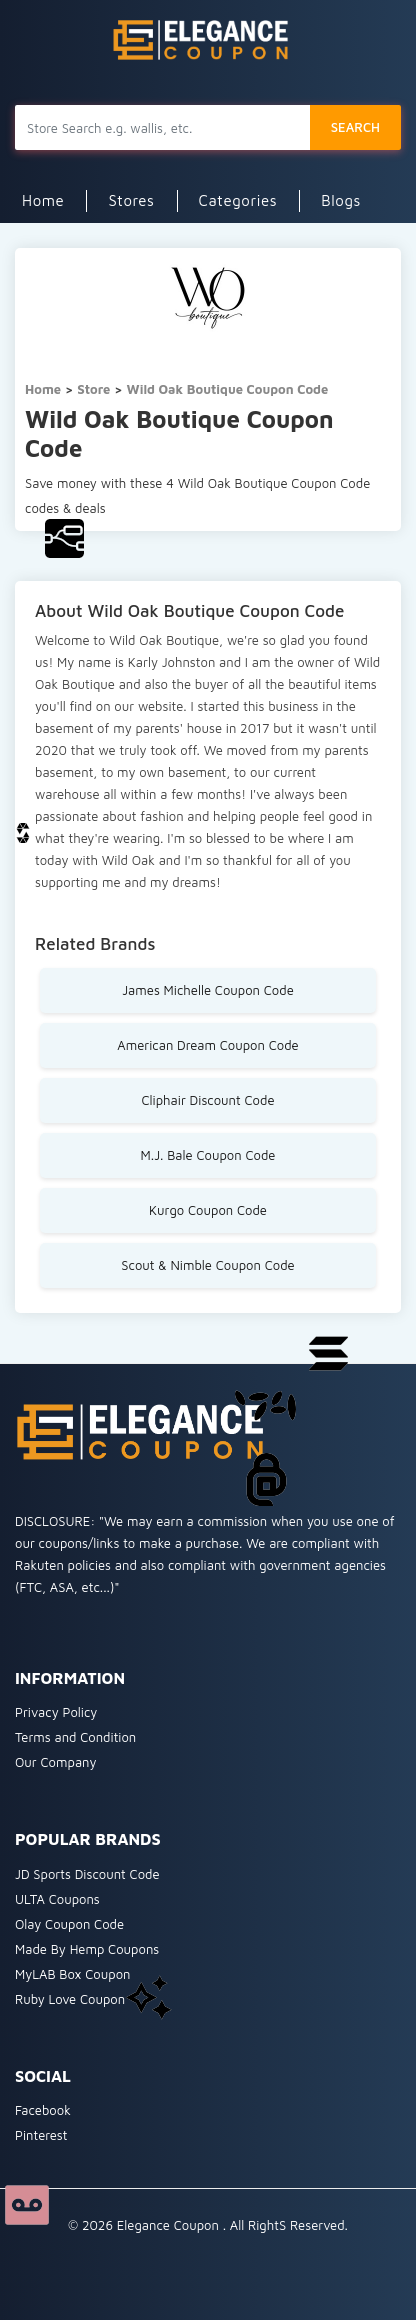  Describe the element at coordinates (27, 2205) in the screenshot. I see `play or access audio cassette content` at that location.